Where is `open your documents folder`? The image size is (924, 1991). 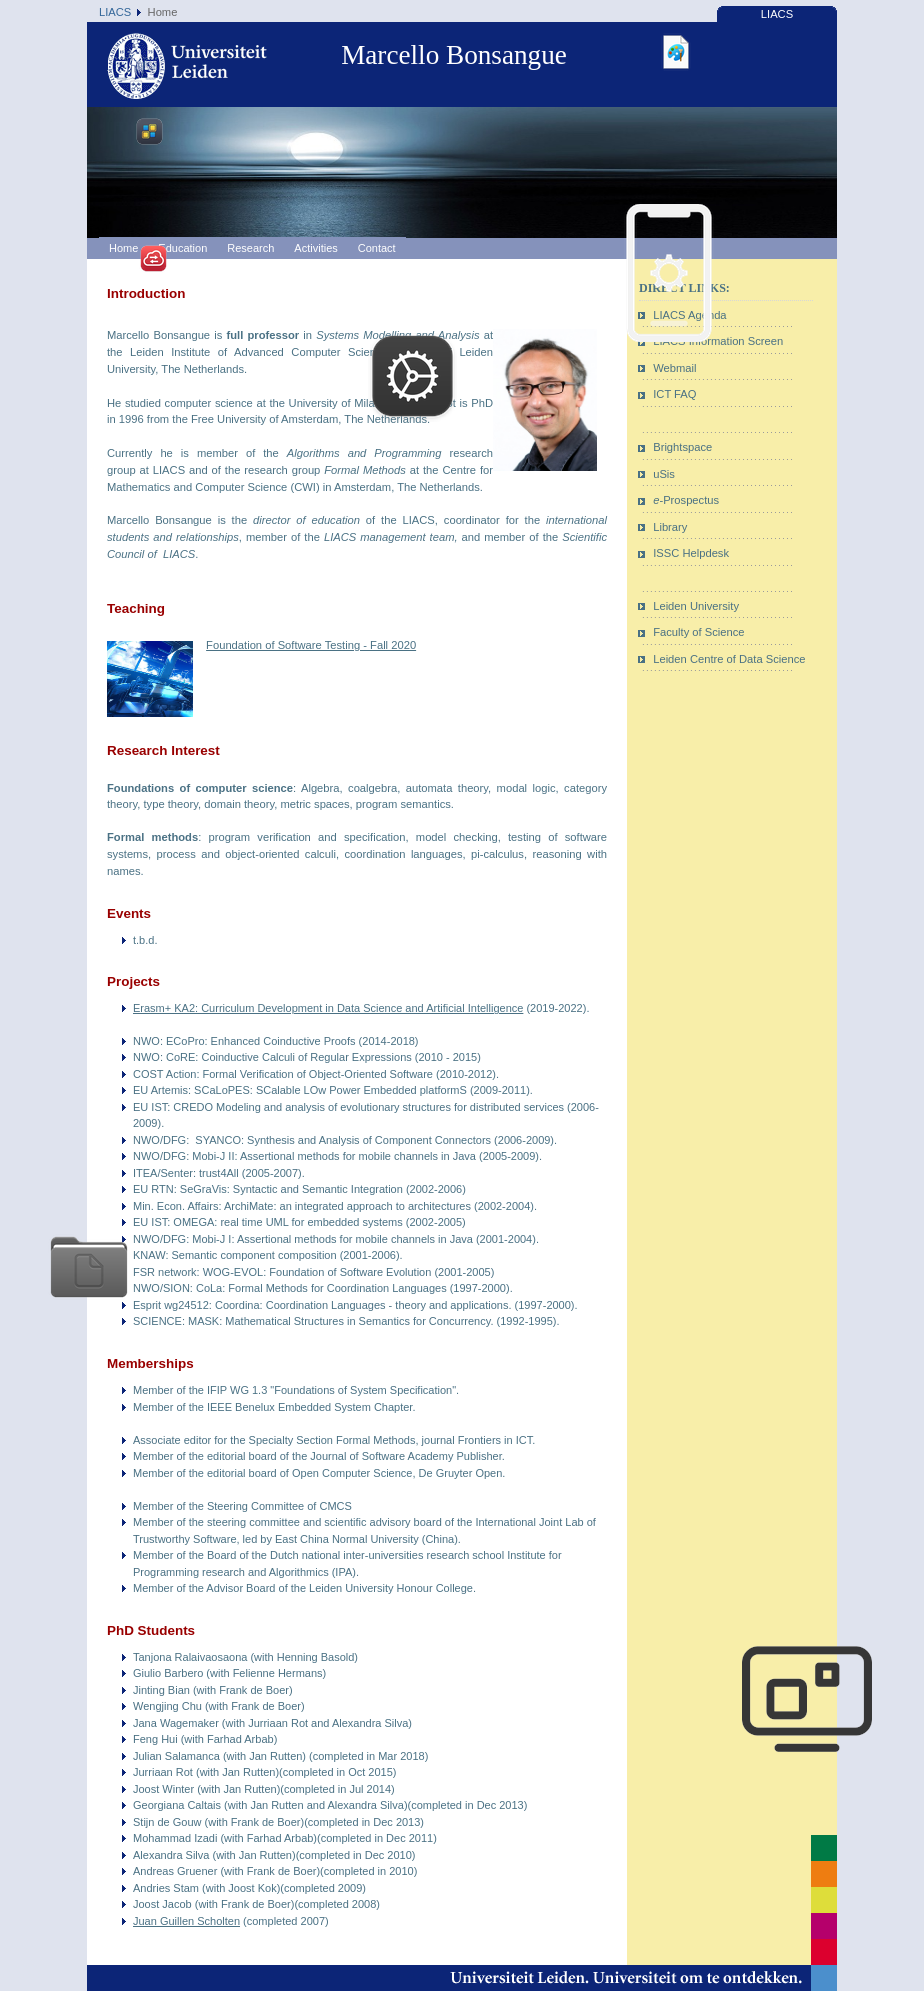
open your documents folder is located at coordinates (89, 1267).